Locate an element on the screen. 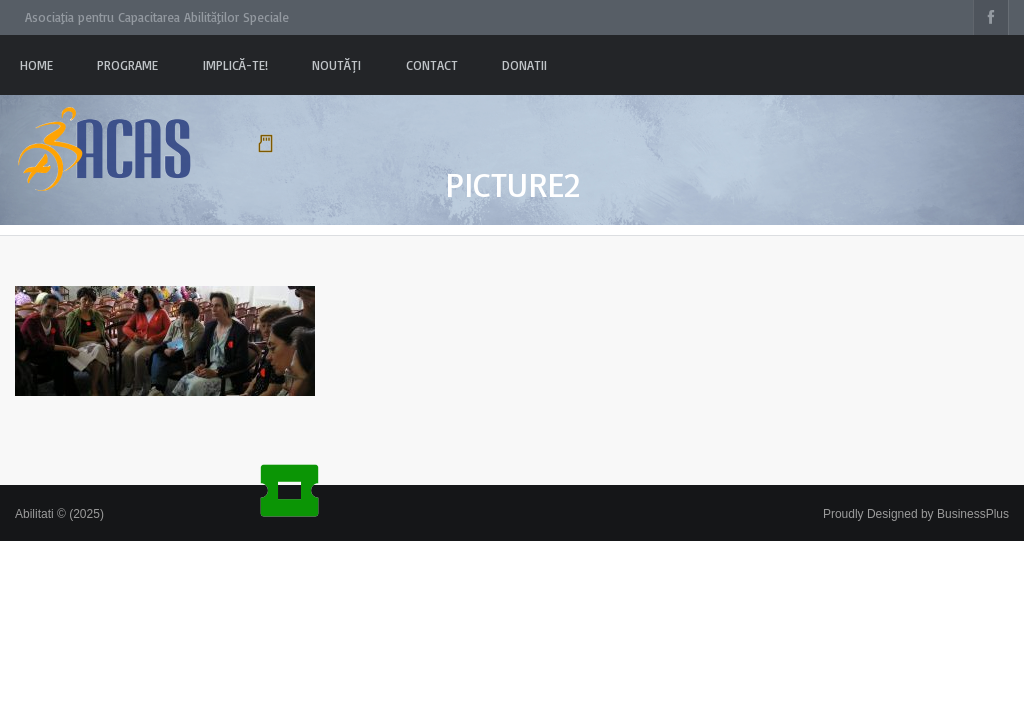 The width and height of the screenshot is (1024, 720). view your tickets or passes is located at coordinates (289, 490).